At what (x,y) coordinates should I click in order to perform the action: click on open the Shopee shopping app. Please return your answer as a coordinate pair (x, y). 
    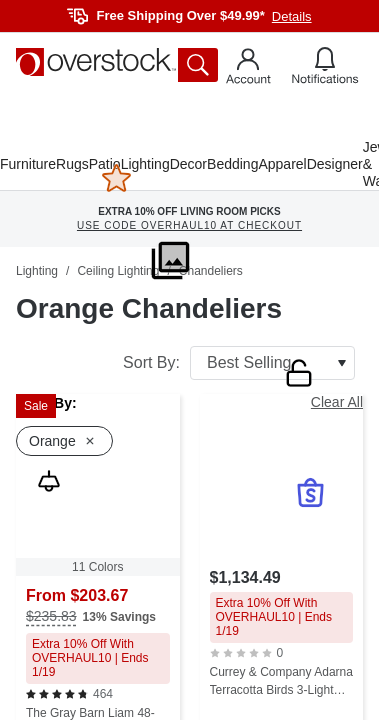
    Looking at the image, I should click on (310, 492).